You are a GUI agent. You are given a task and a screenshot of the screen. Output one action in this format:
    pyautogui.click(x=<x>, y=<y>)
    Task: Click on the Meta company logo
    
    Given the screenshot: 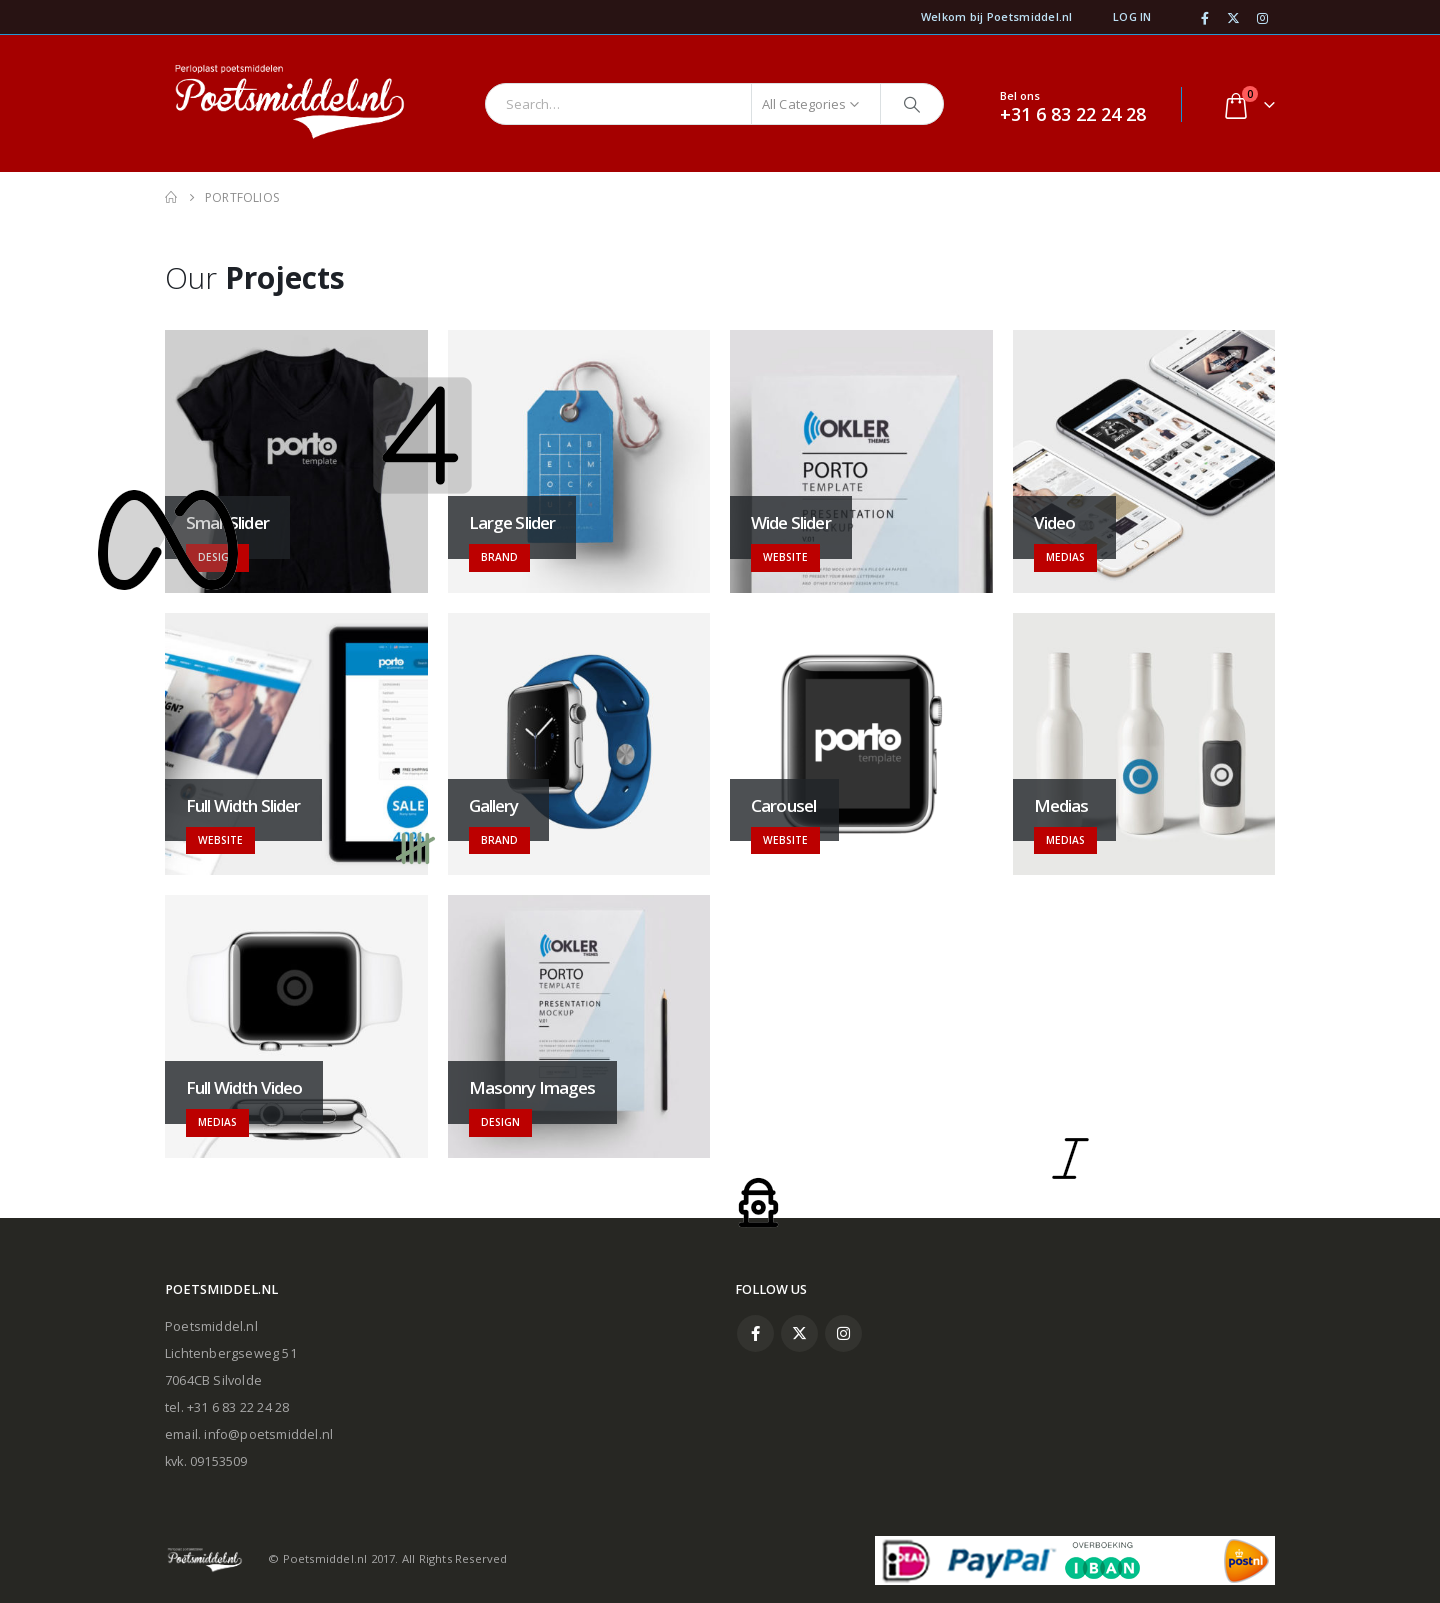 What is the action you would take?
    pyautogui.click(x=168, y=540)
    